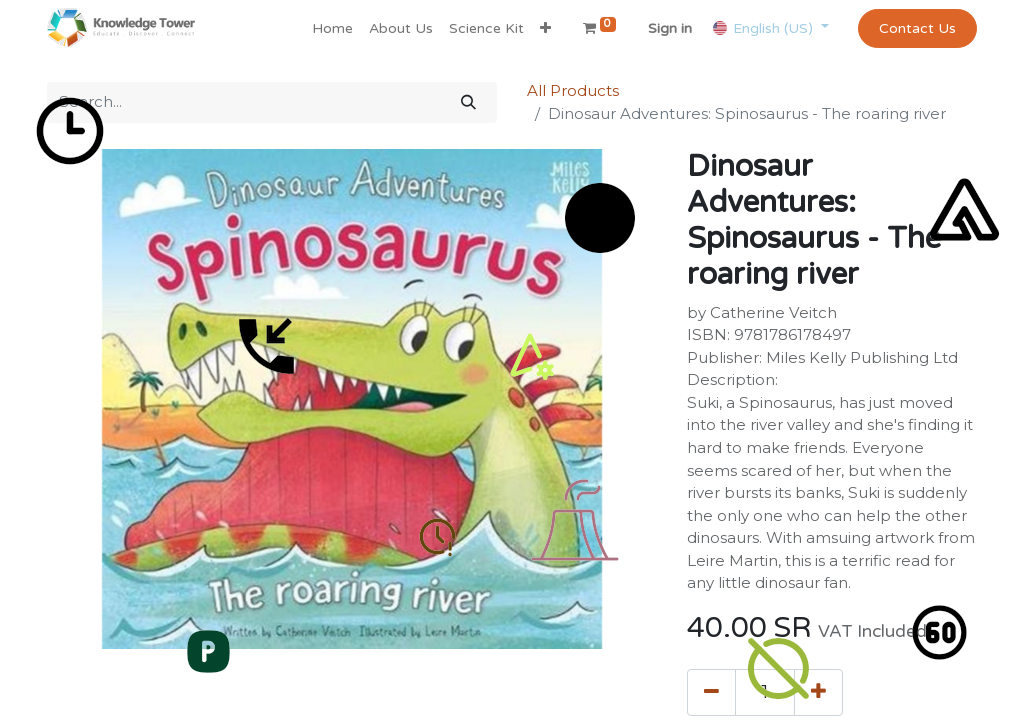 The height and width of the screenshot is (720, 1024). I want to click on indicates a disabled or unavailable feature, so click(778, 668).